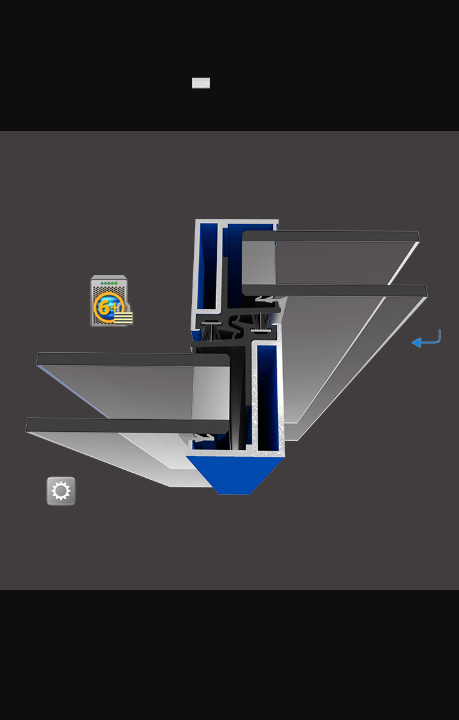 The image size is (459, 720). I want to click on locked RAID 6+ storage volume, so click(109, 301).